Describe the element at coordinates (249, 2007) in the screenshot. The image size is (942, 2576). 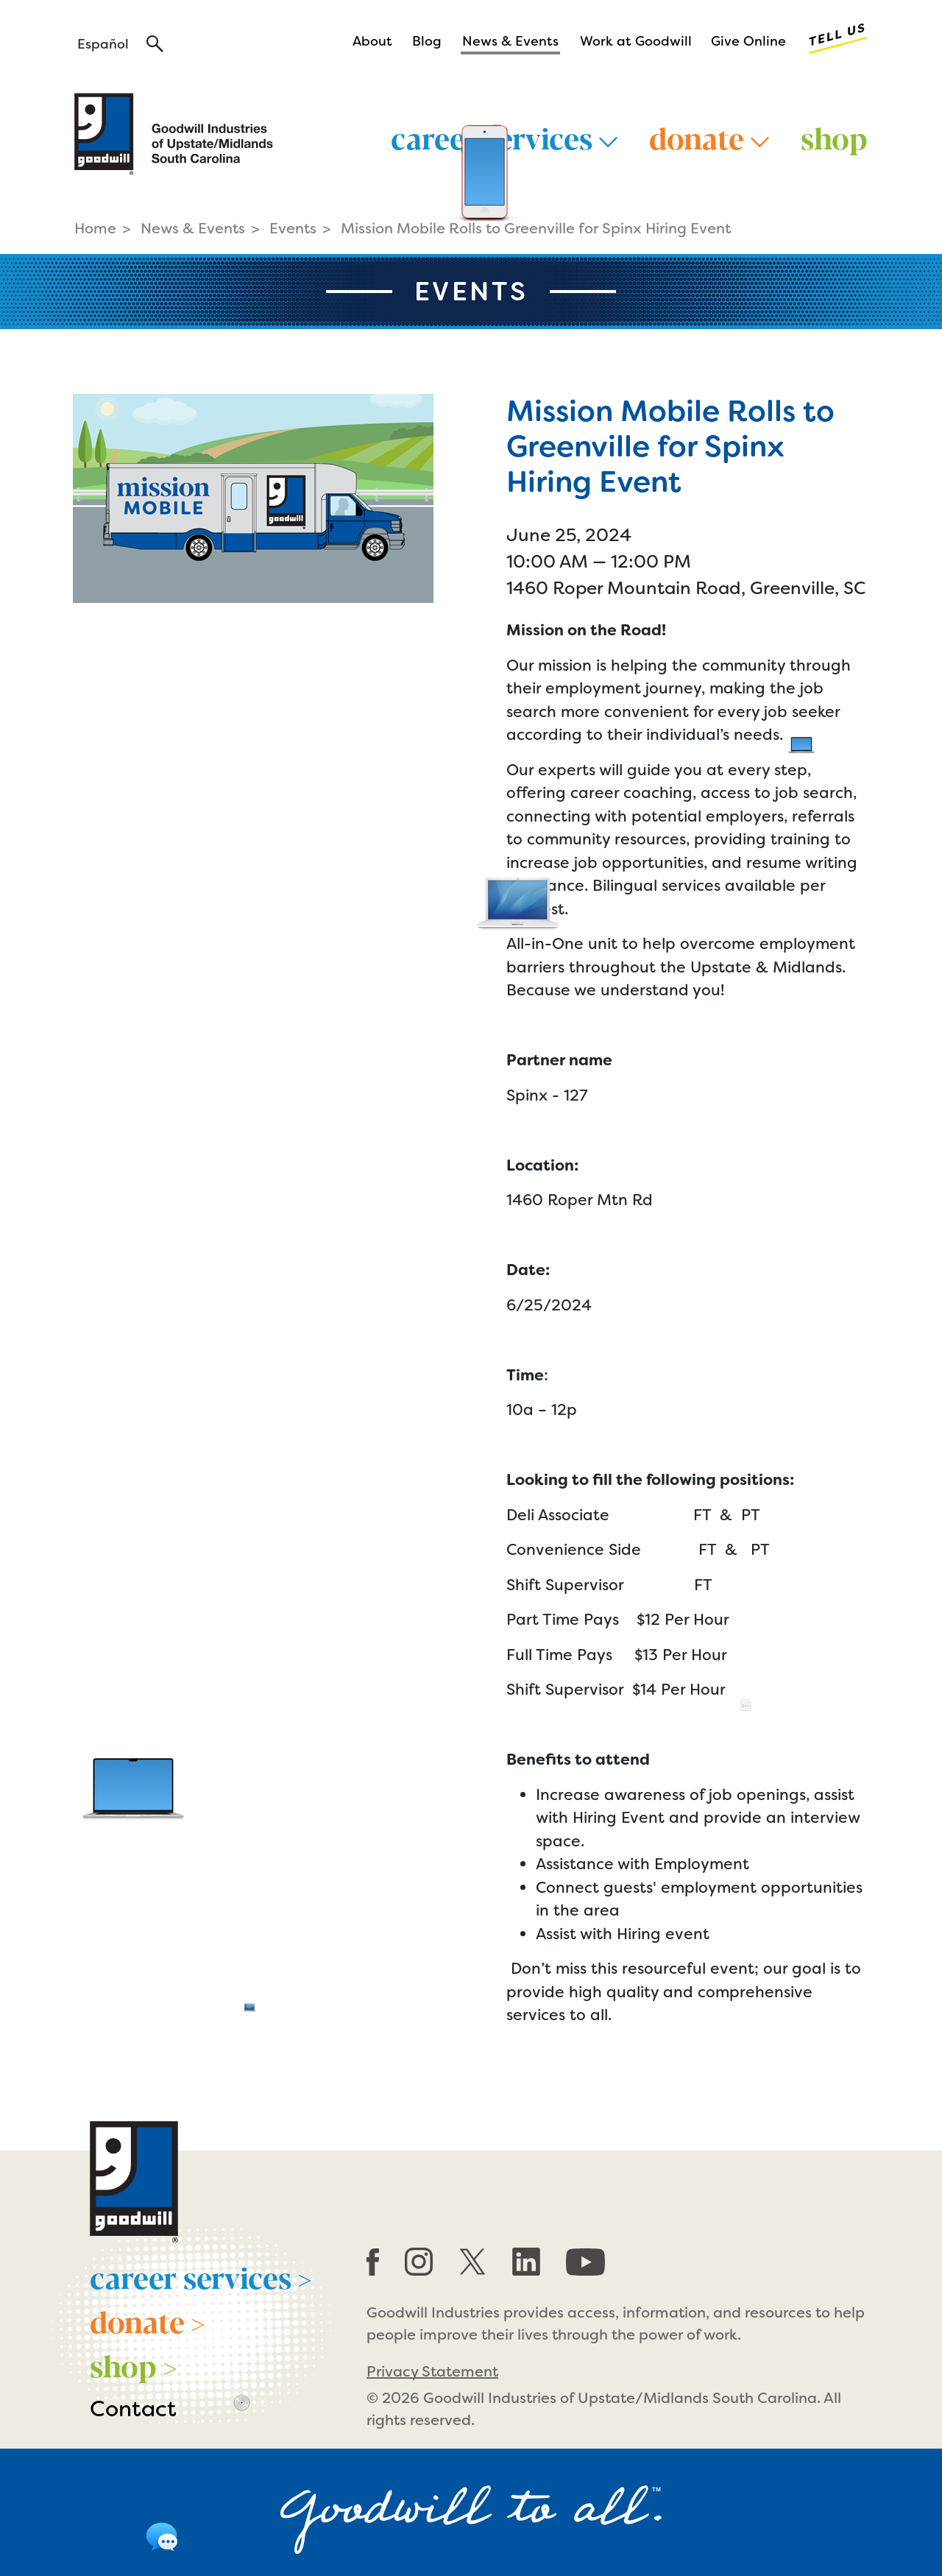
I see `represents a PowerBook G4 Titanium device` at that location.